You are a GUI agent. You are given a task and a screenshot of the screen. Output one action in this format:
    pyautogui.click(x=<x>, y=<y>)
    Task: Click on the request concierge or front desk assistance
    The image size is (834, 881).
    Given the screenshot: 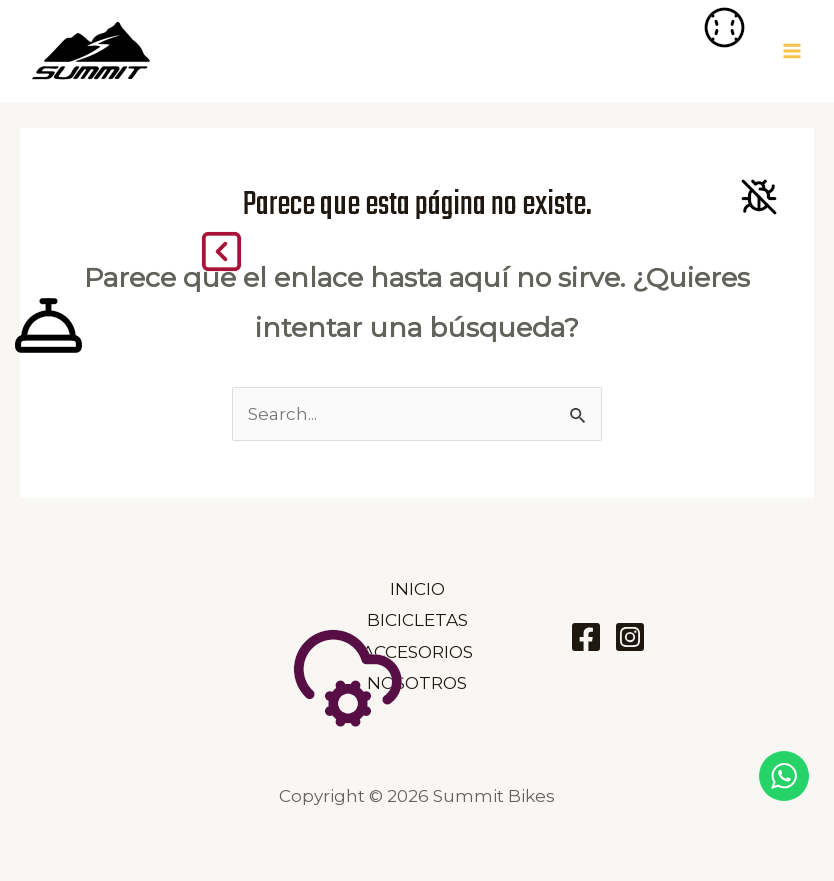 What is the action you would take?
    pyautogui.click(x=48, y=325)
    